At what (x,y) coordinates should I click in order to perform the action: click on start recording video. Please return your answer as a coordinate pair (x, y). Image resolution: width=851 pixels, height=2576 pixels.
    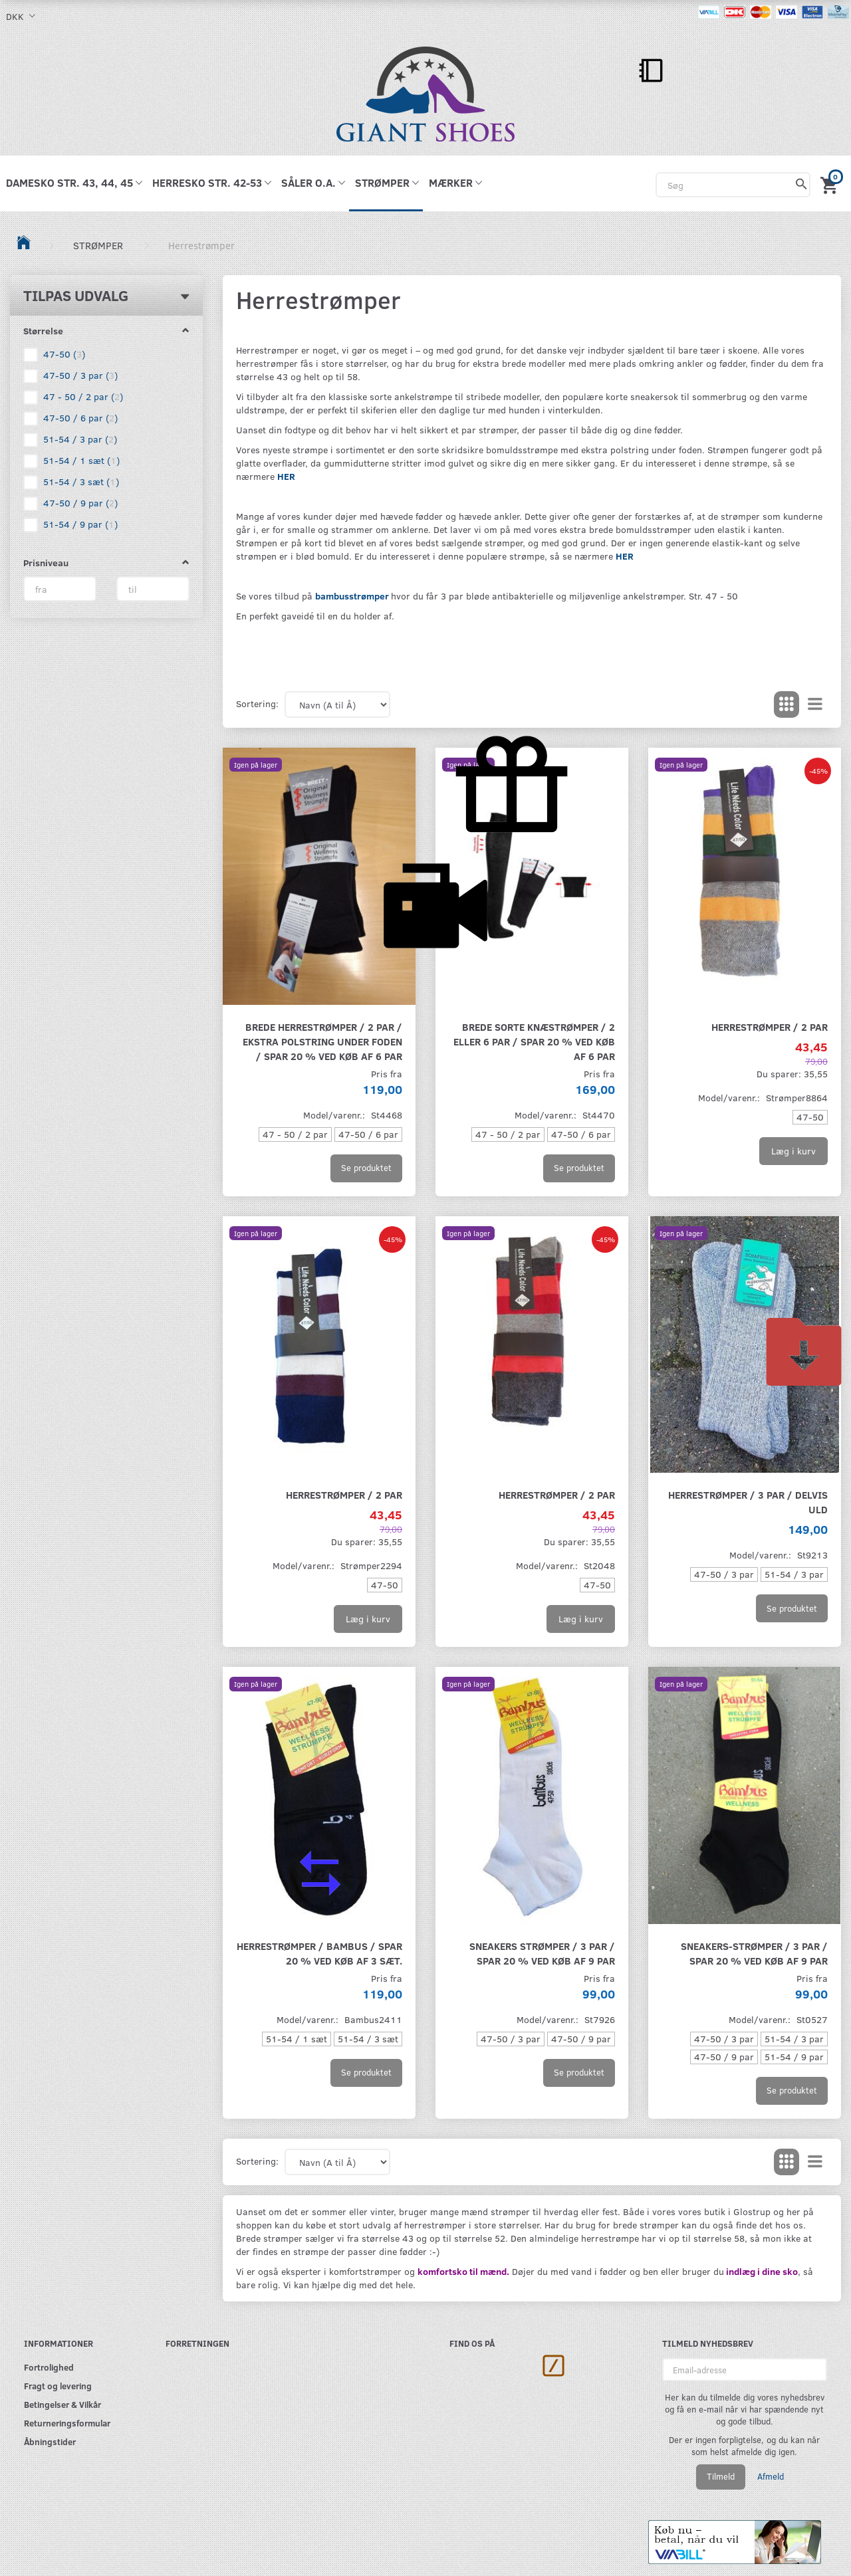
    Looking at the image, I should click on (435, 911).